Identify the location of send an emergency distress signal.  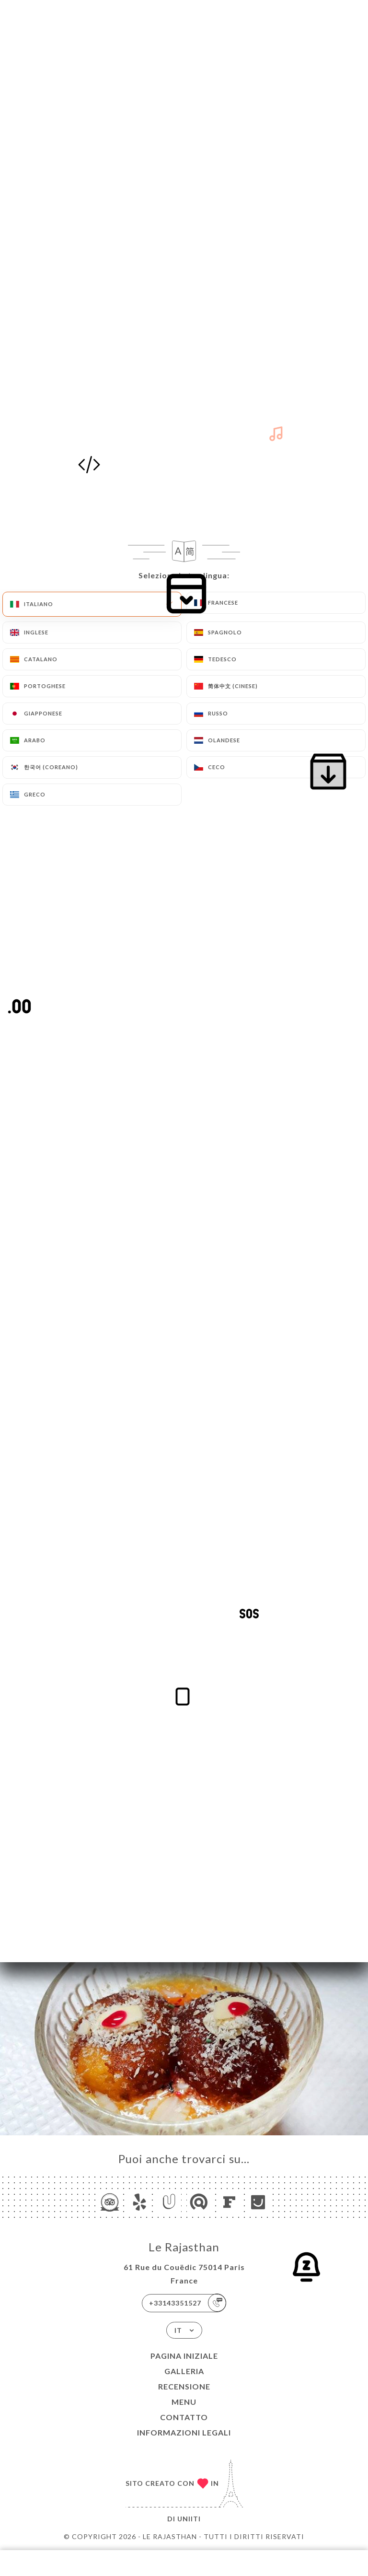
(249, 1614).